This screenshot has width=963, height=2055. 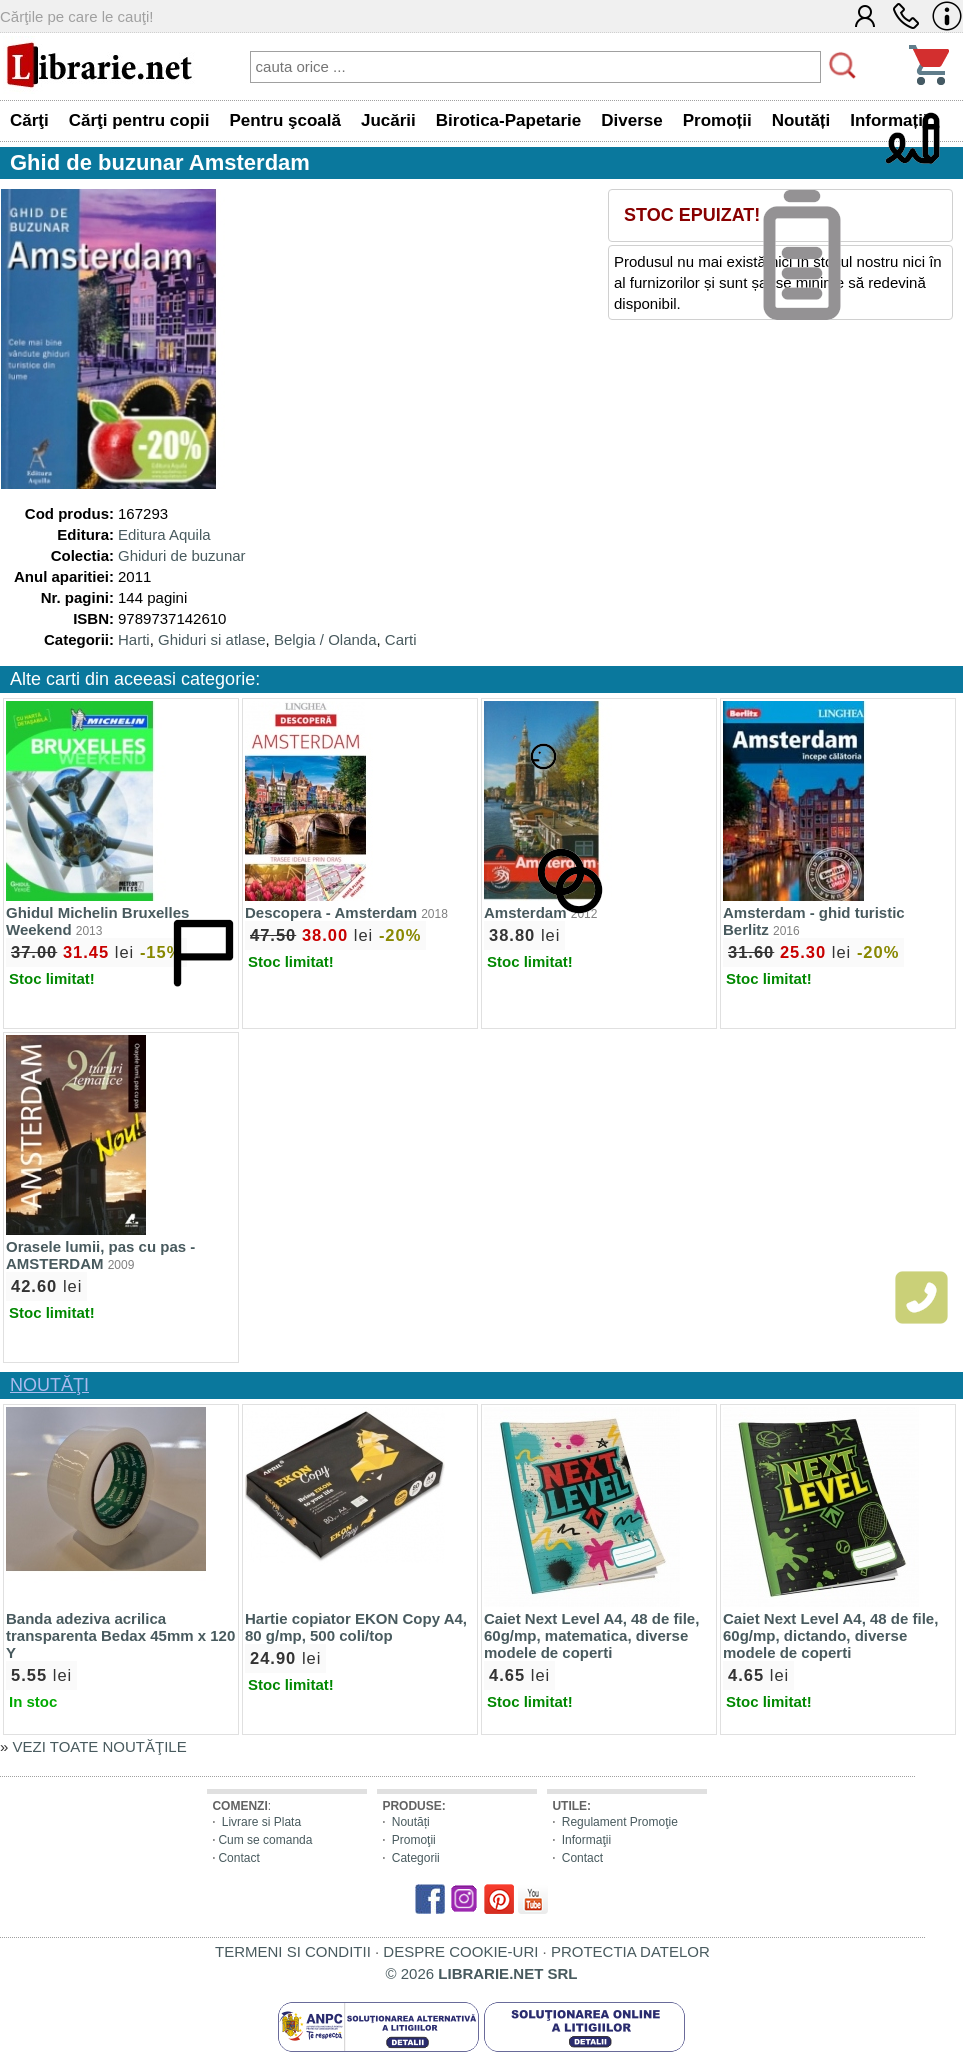 What do you see at coordinates (802, 255) in the screenshot?
I see `indicates high battery level` at bounding box center [802, 255].